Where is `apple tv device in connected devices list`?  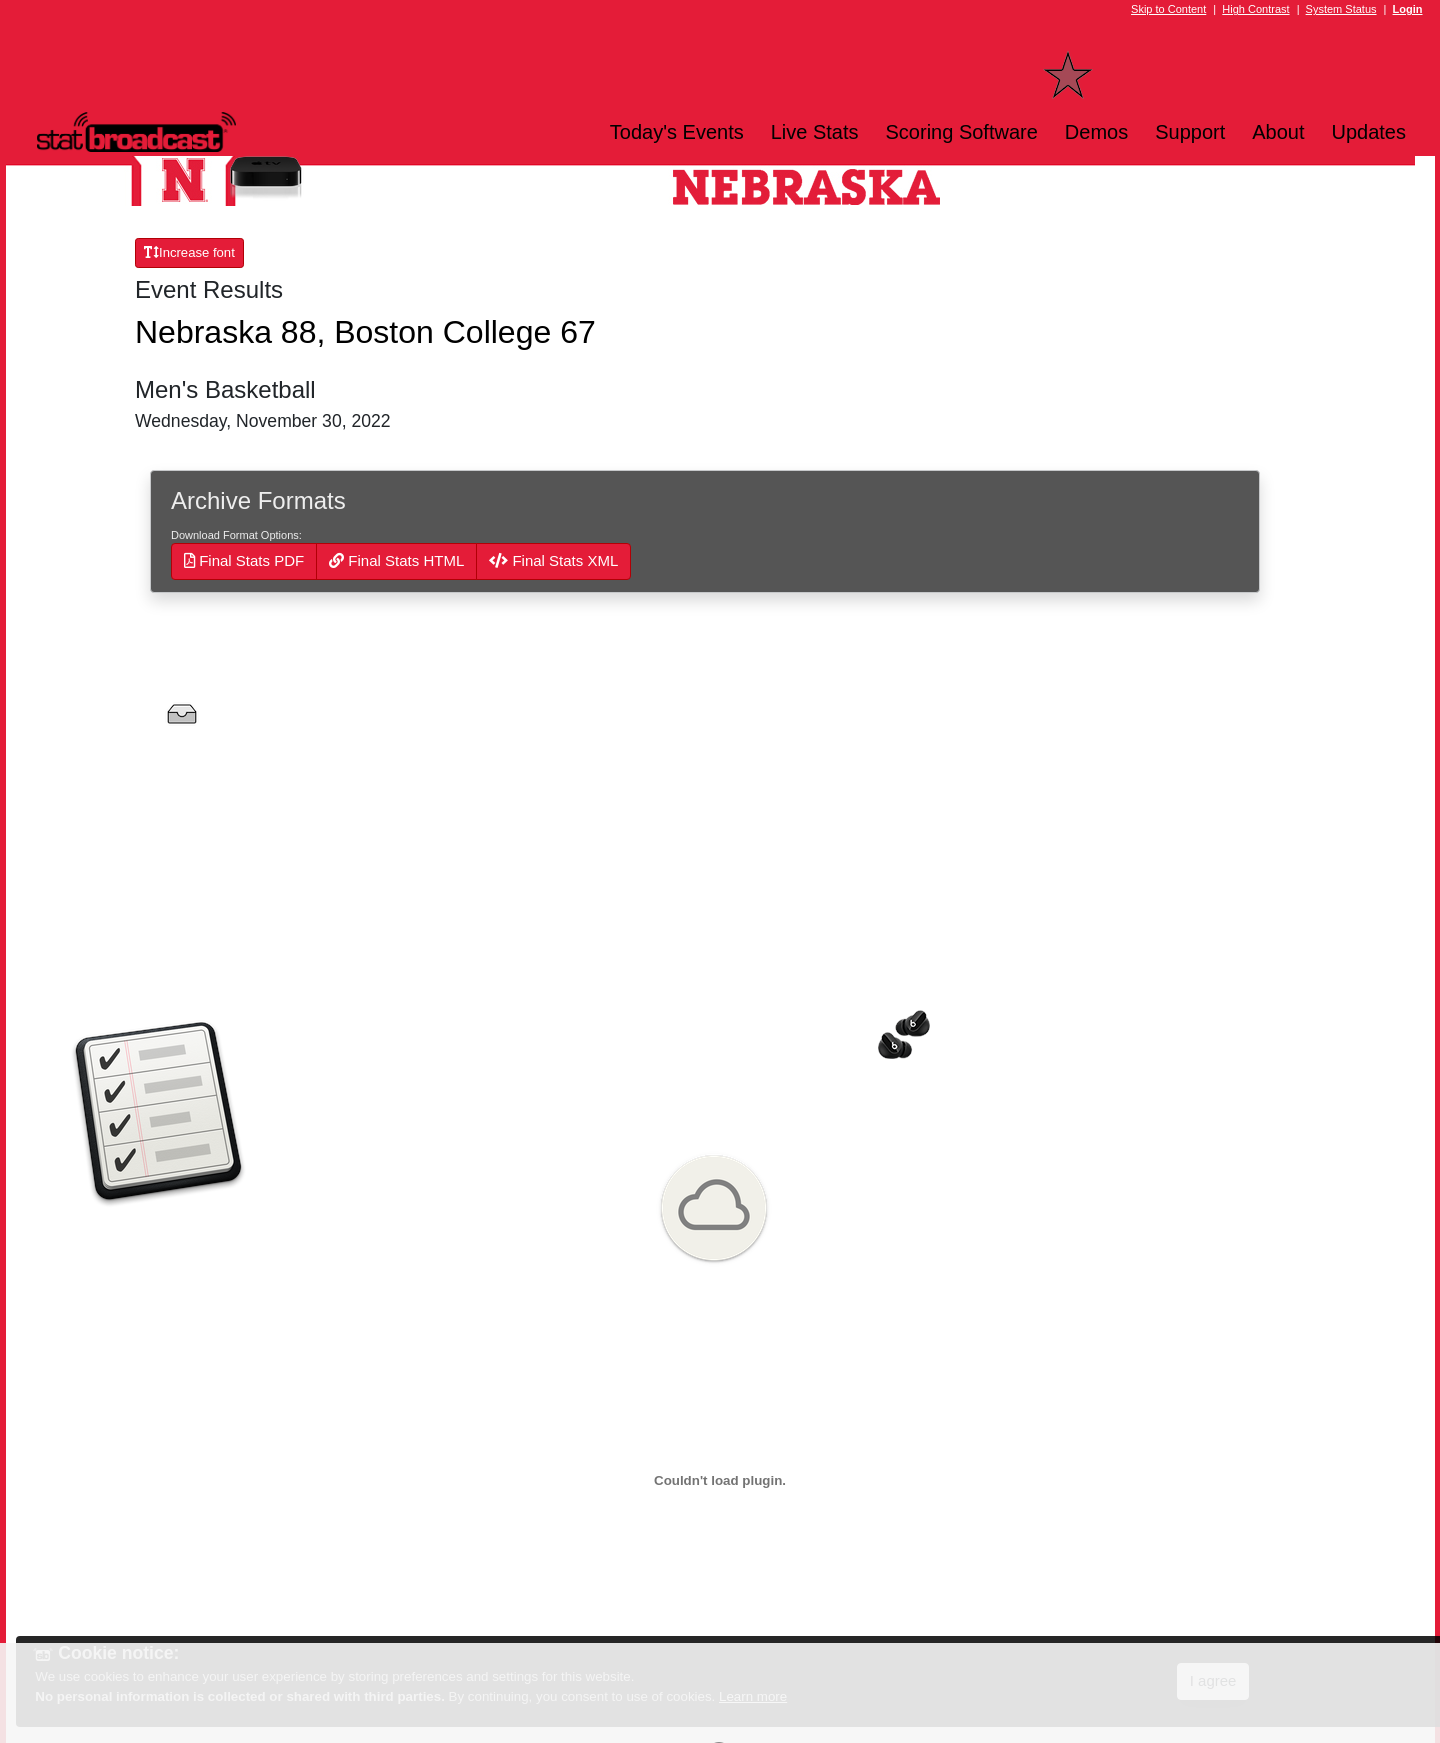 apple tv device in connected devices list is located at coordinates (266, 179).